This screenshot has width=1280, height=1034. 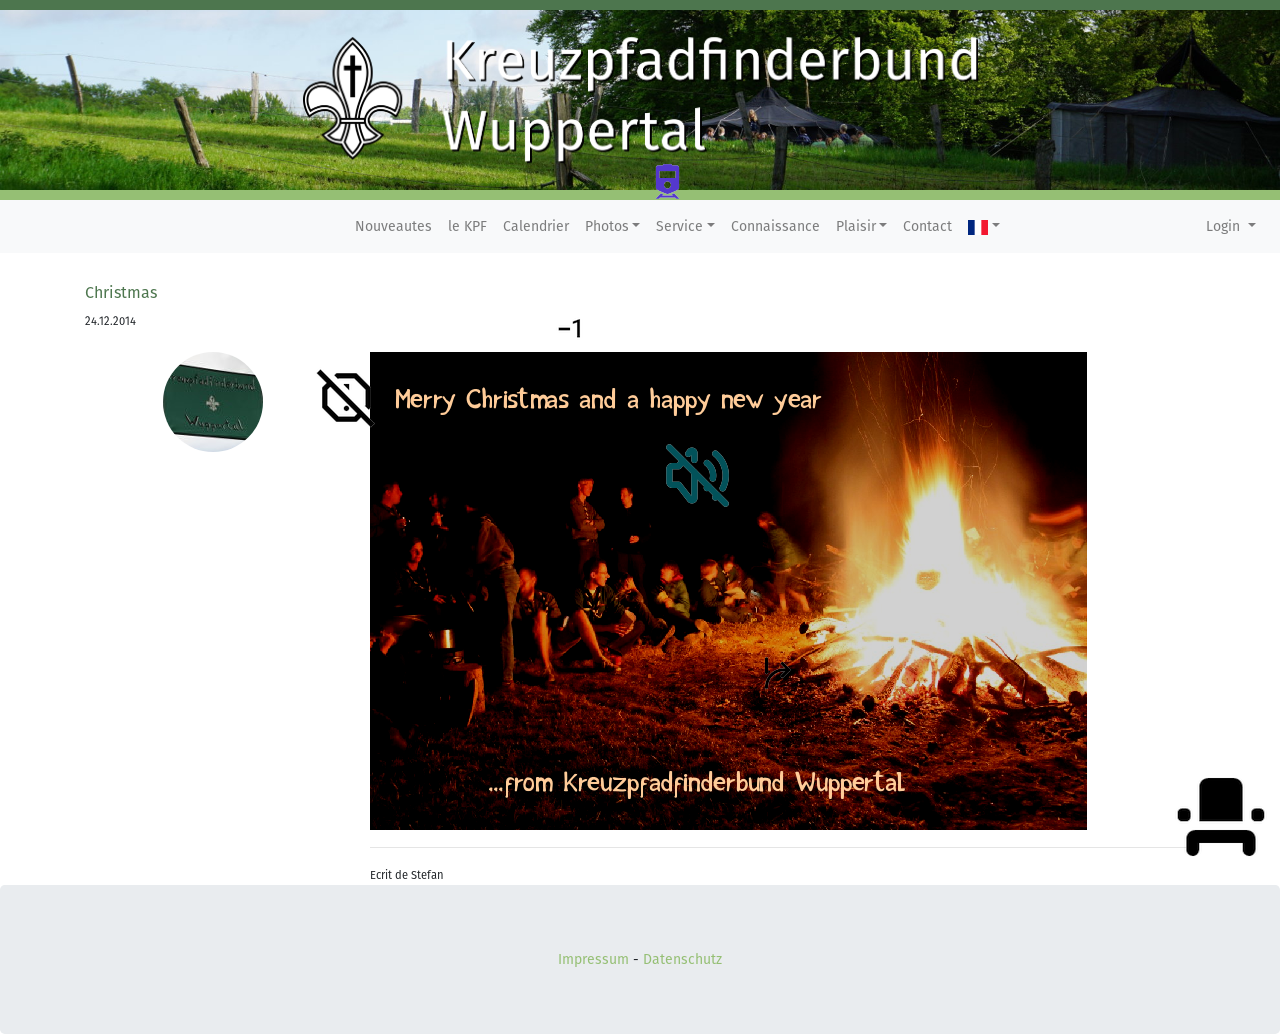 I want to click on take the next right turn, so click(x=776, y=673).